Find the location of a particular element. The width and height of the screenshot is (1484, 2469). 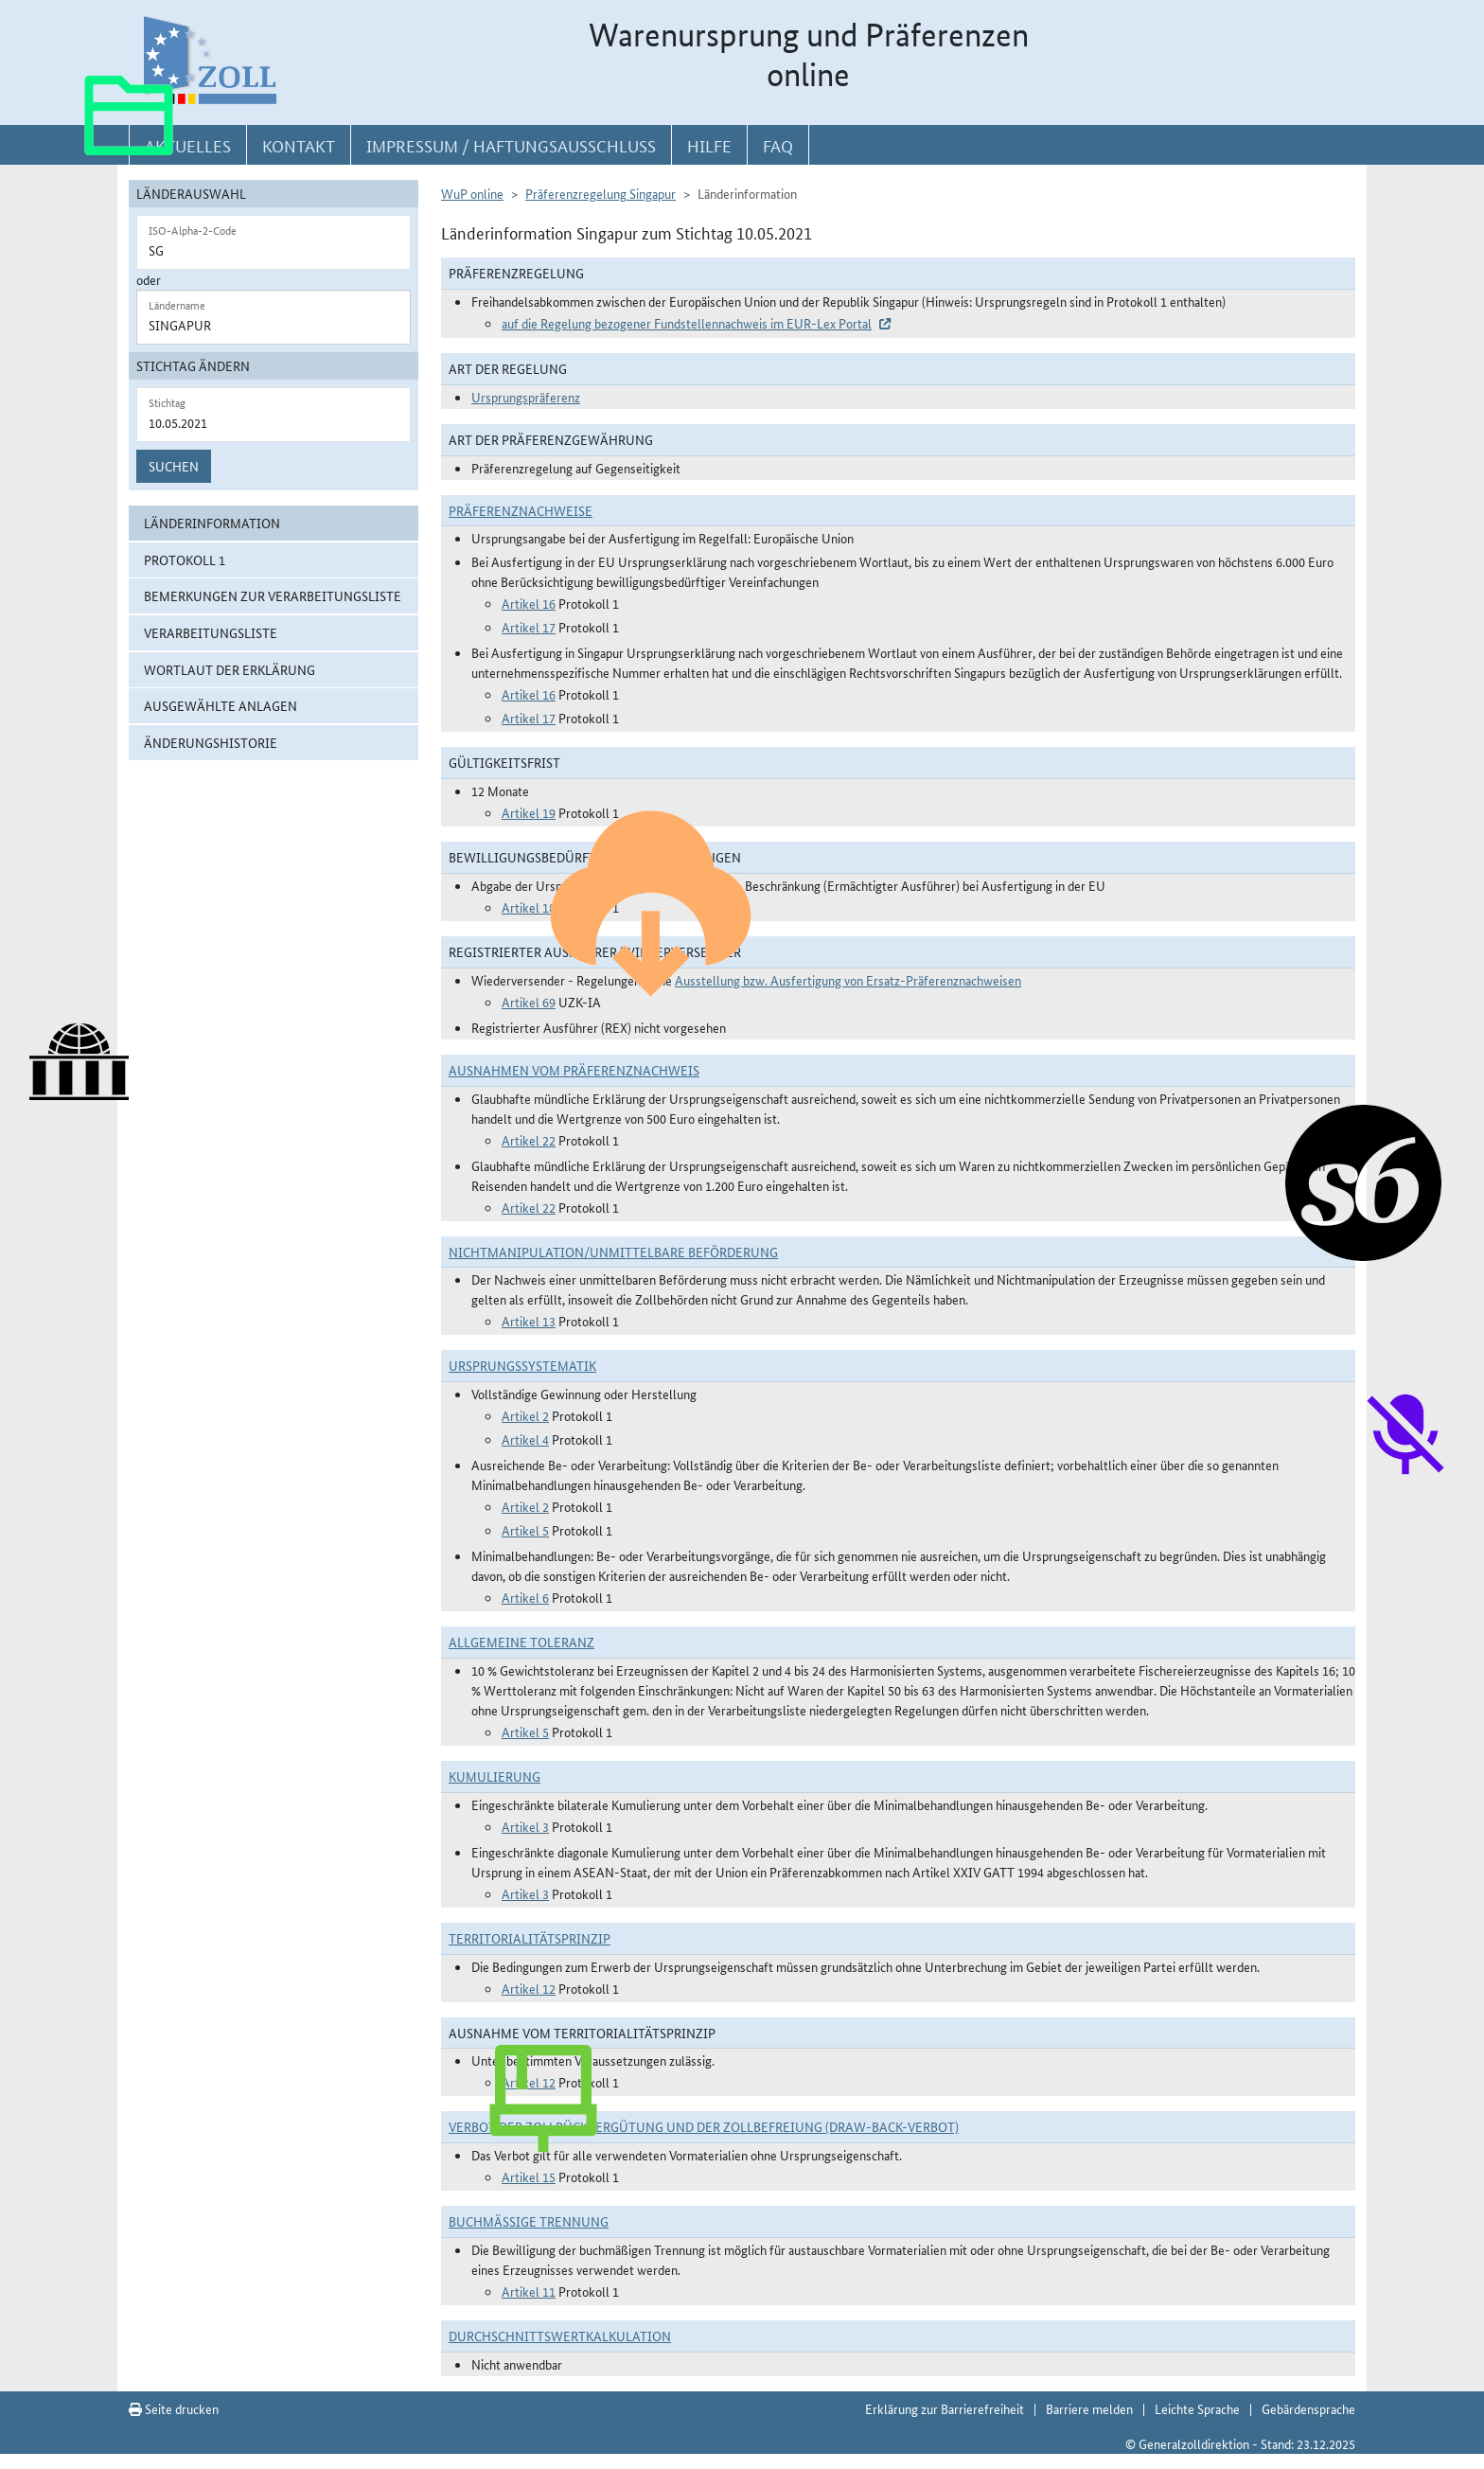

open wikiversity website or app is located at coordinates (79, 1061).